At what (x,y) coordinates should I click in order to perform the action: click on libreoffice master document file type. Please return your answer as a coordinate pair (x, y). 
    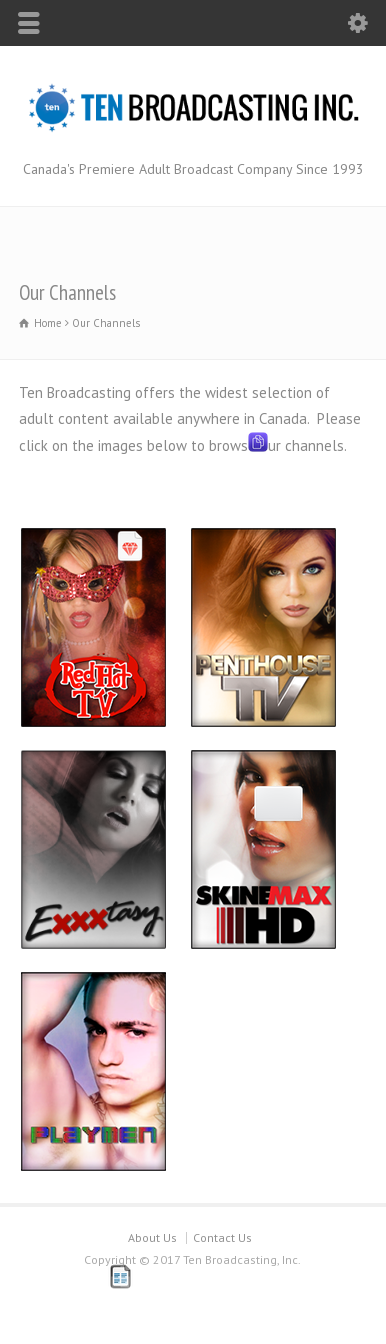
    Looking at the image, I should click on (120, 1276).